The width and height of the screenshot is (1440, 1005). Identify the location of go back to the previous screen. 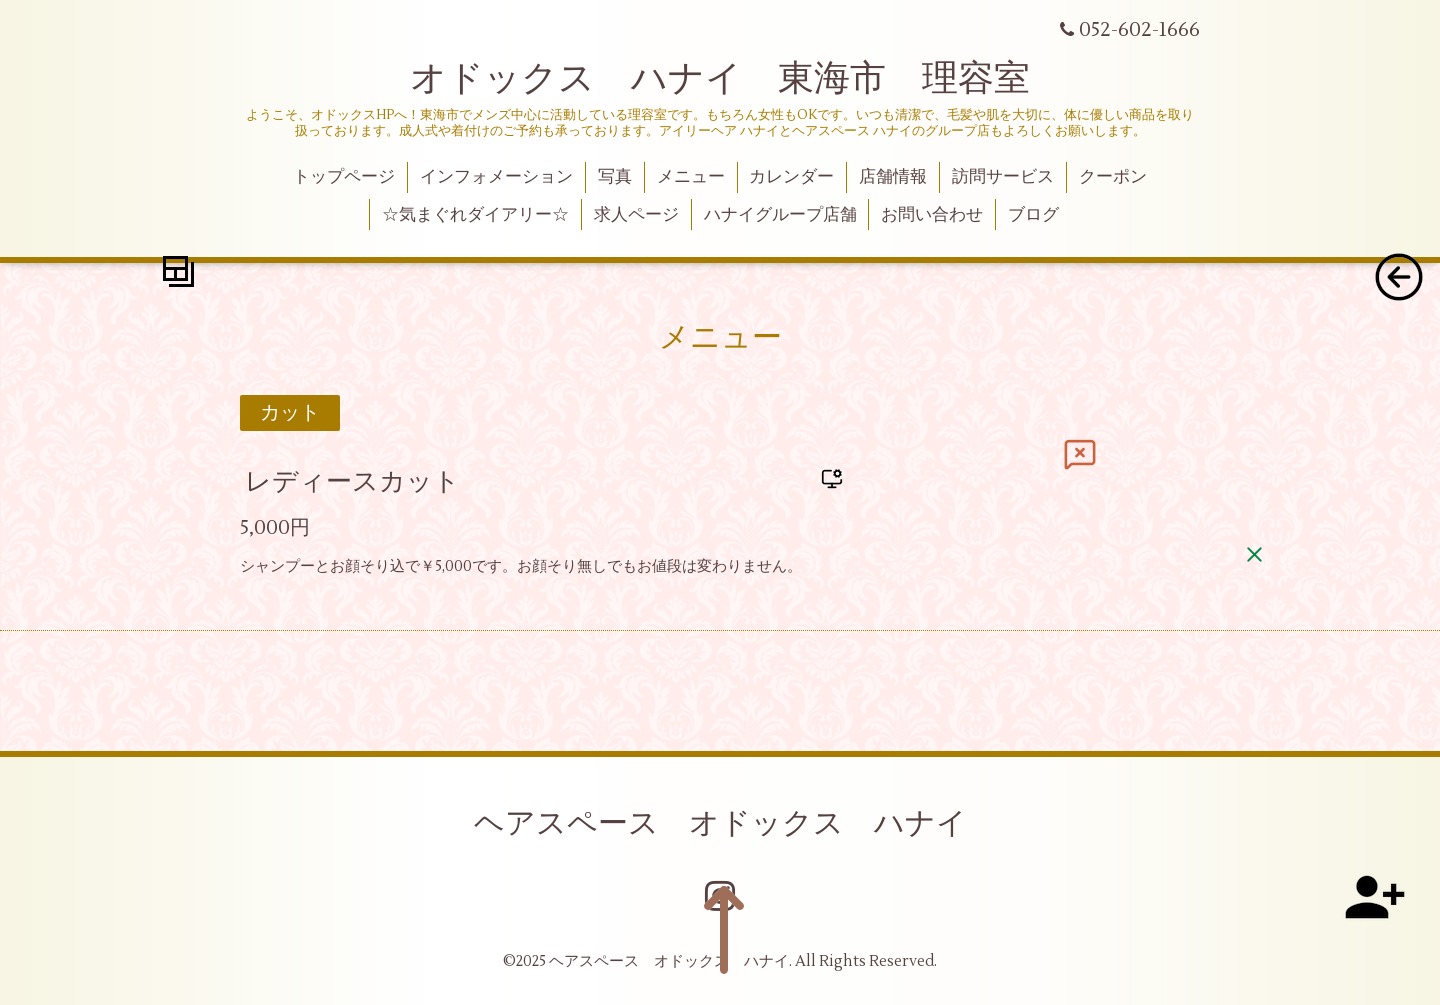
(1399, 277).